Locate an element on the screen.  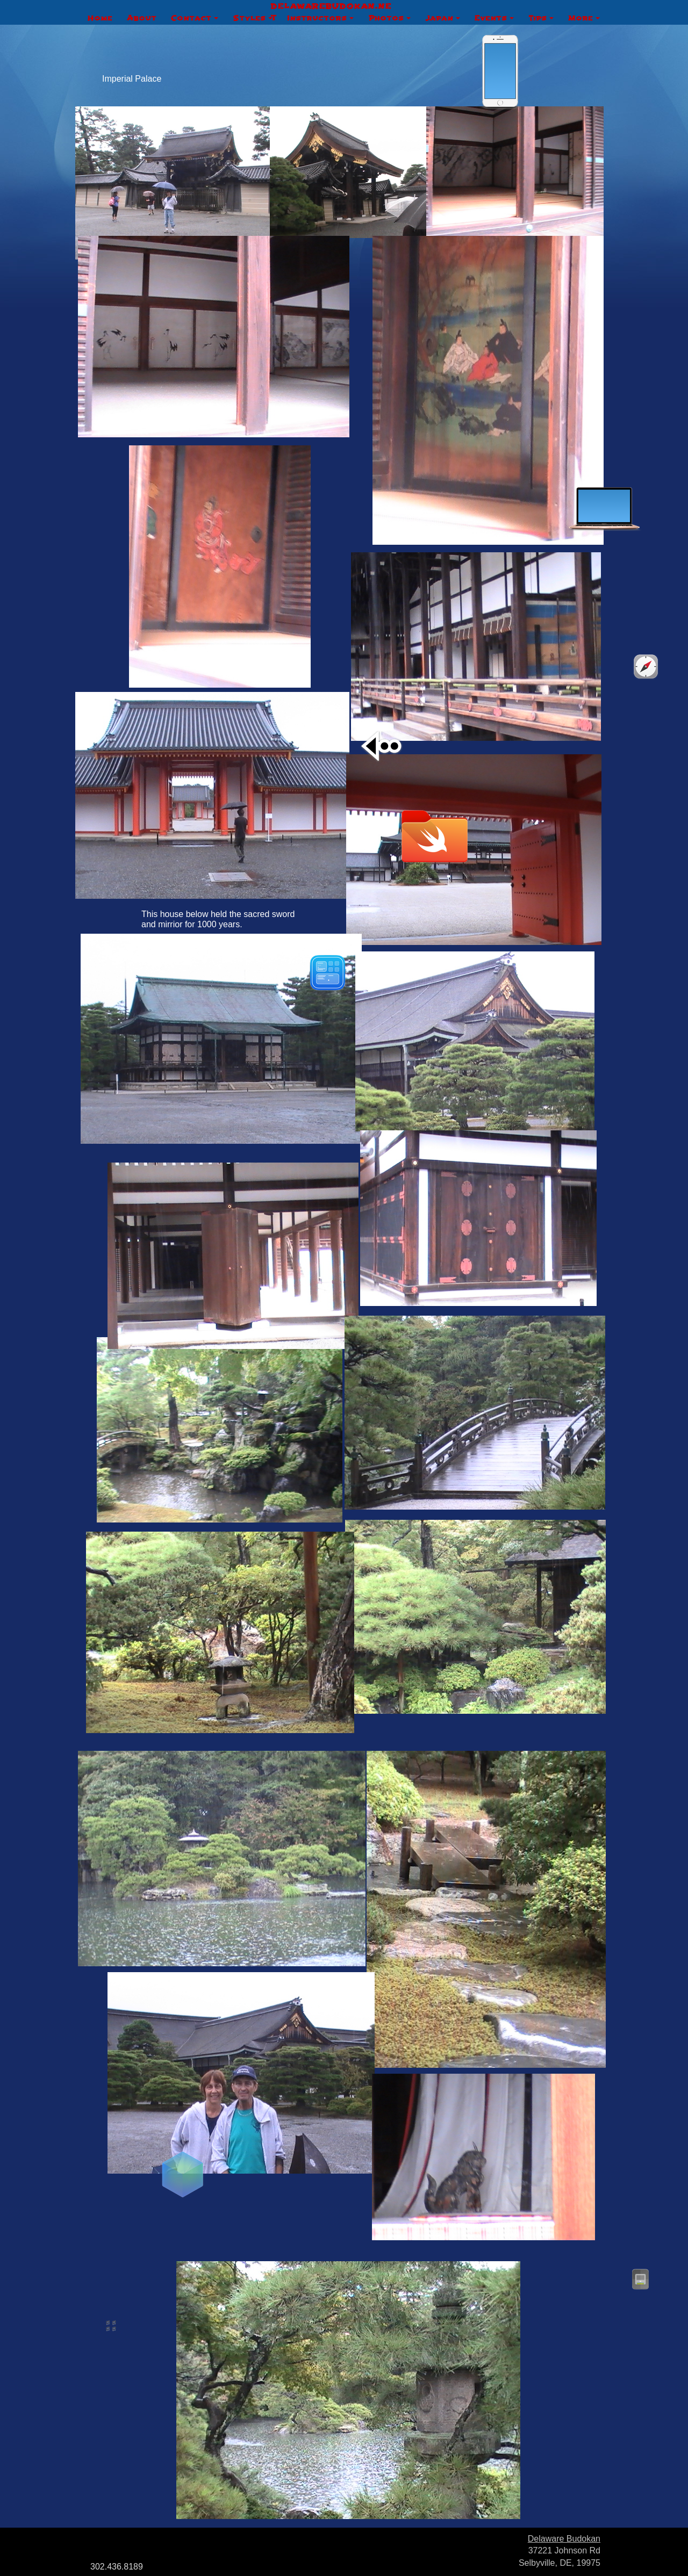
represents this macbook air in system settings is located at coordinates (604, 503).